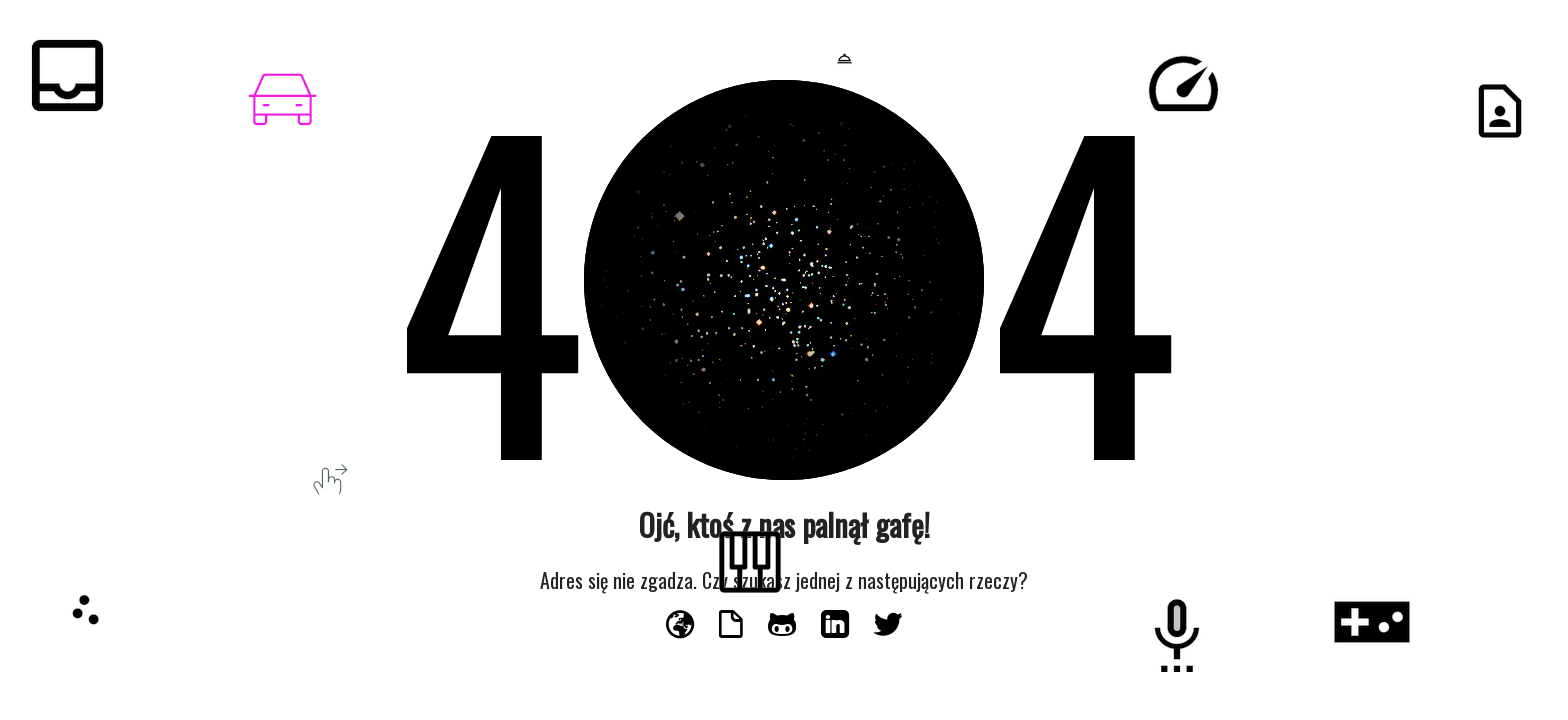  Describe the element at coordinates (1183, 83) in the screenshot. I see `adjust playback speed` at that location.